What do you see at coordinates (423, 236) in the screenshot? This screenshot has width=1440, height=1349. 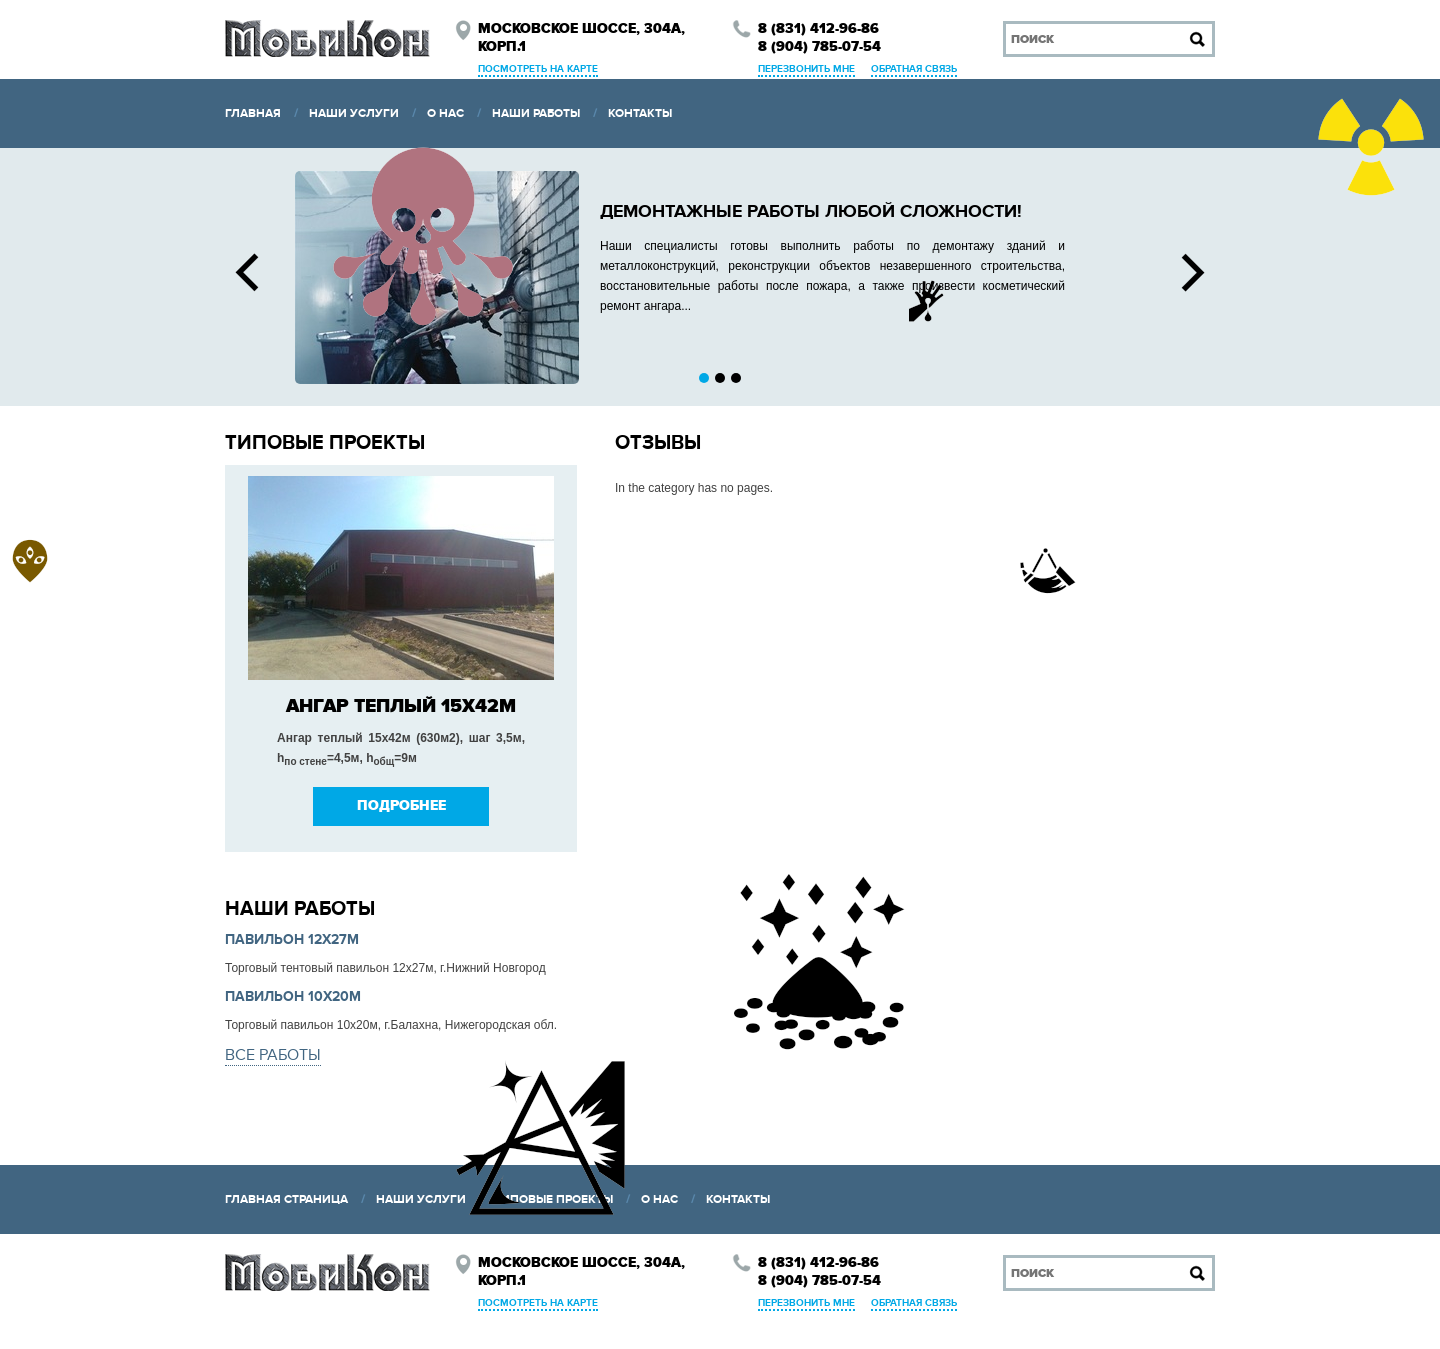 I see `indicates a toxic or hazardous game element` at bounding box center [423, 236].